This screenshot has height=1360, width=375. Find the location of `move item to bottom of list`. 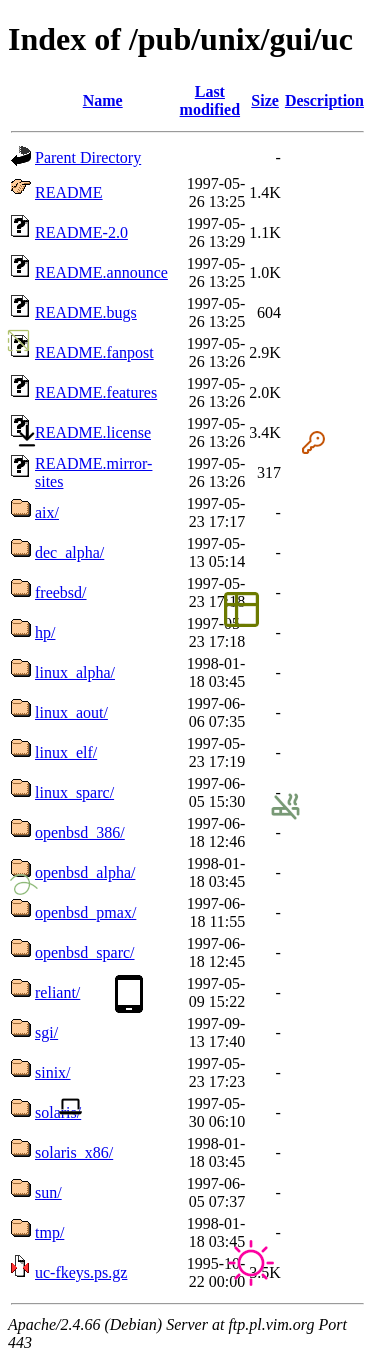

move item to bottom of list is located at coordinates (27, 436).